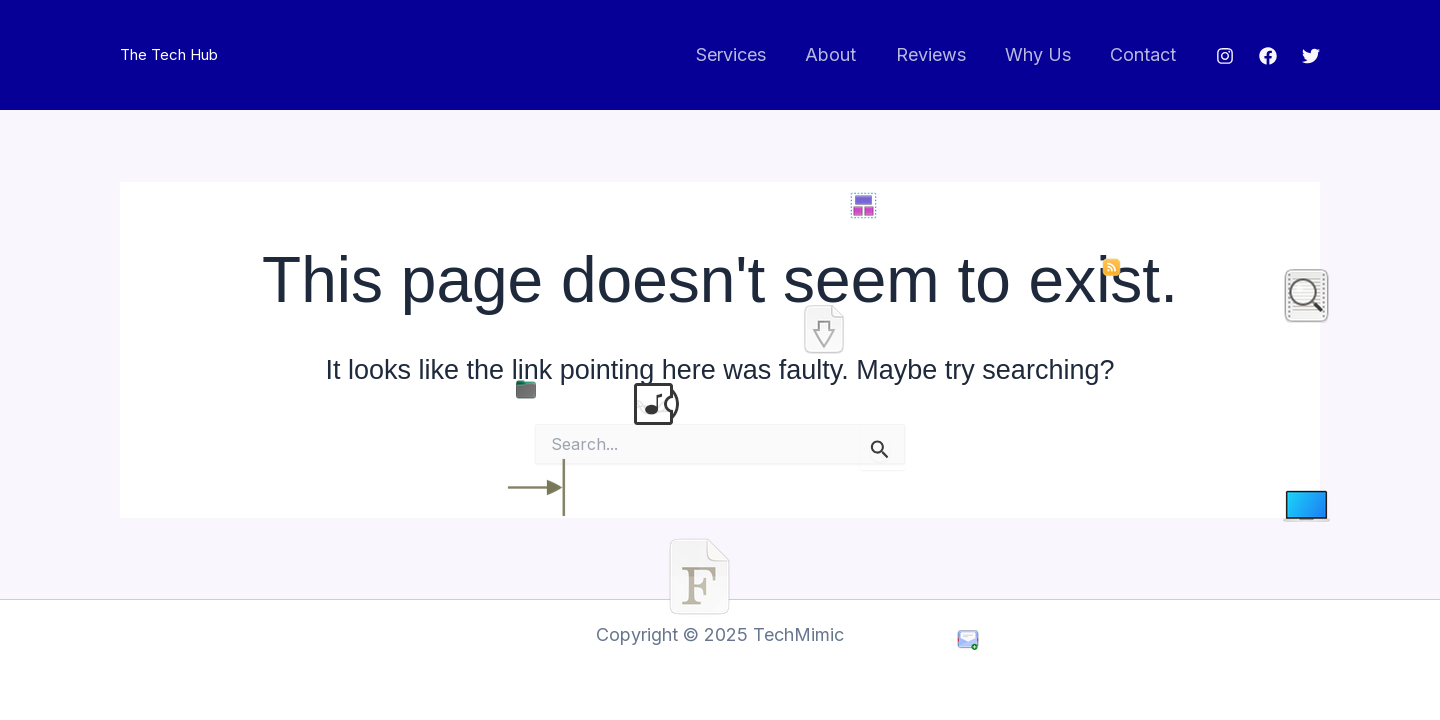  Describe the element at coordinates (1111, 267) in the screenshot. I see `access RSS feed settings` at that location.